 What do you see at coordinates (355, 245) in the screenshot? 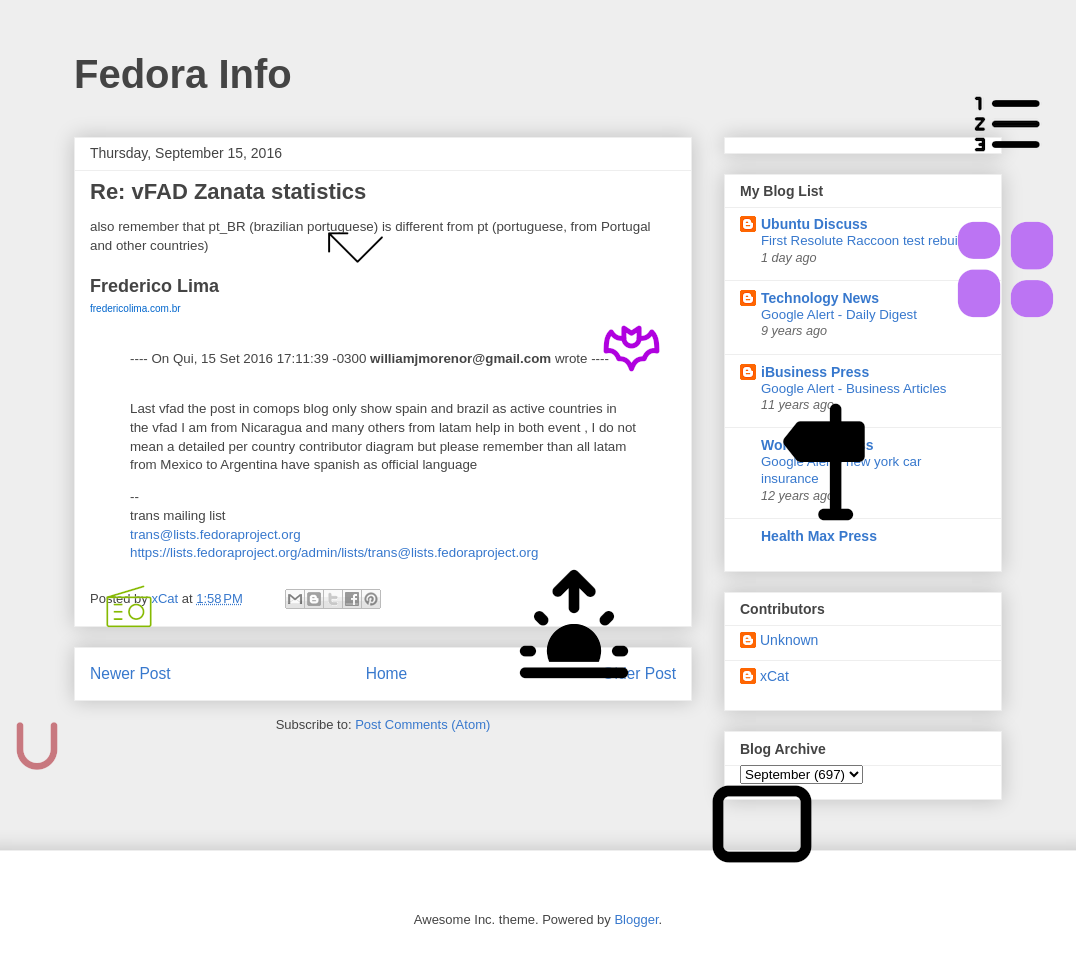
I see `go back to previous step` at bounding box center [355, 245].